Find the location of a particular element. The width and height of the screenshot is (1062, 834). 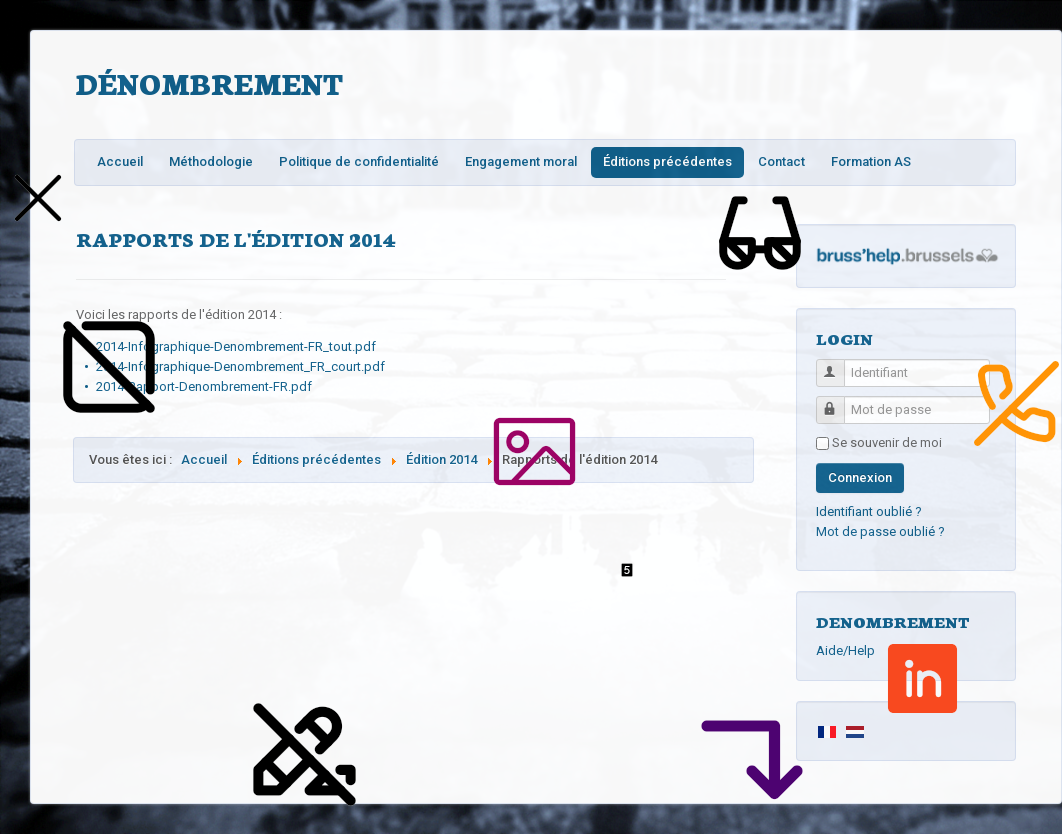

close a window or dialog is located at coordinates (38, 198).